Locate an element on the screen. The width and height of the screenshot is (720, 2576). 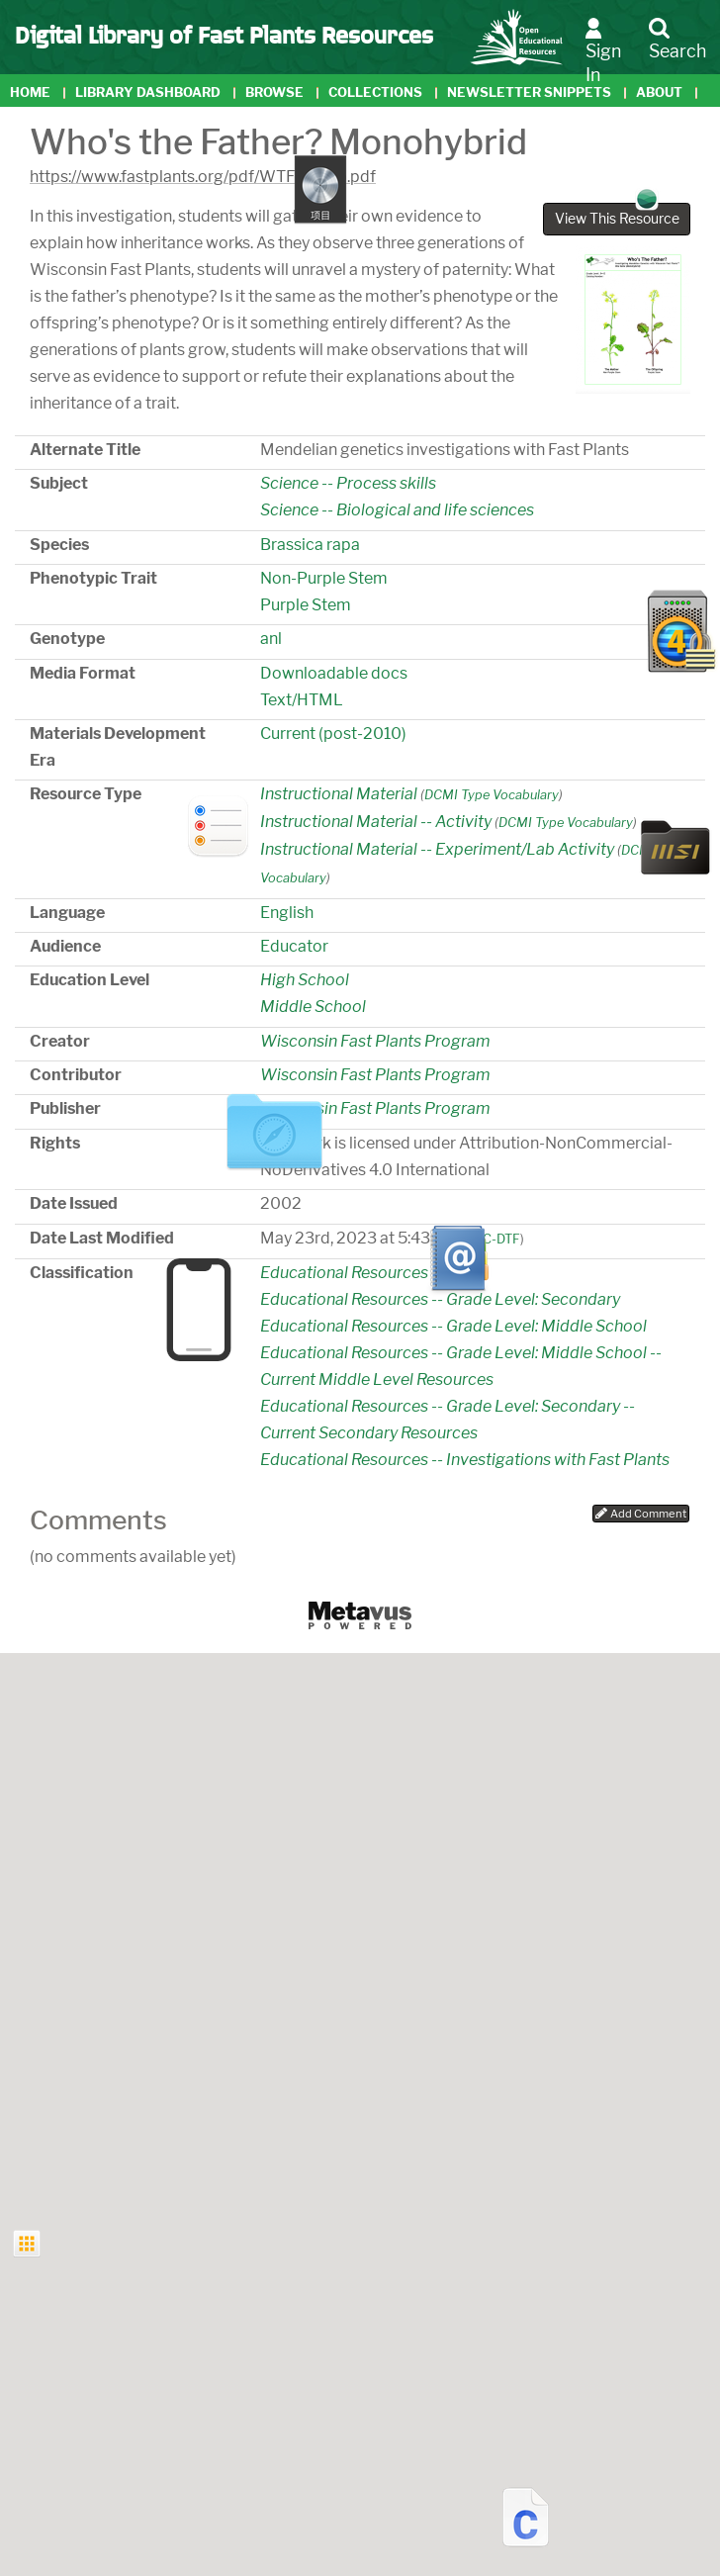
open MSI branded folder is located at coordinates (675, 849).